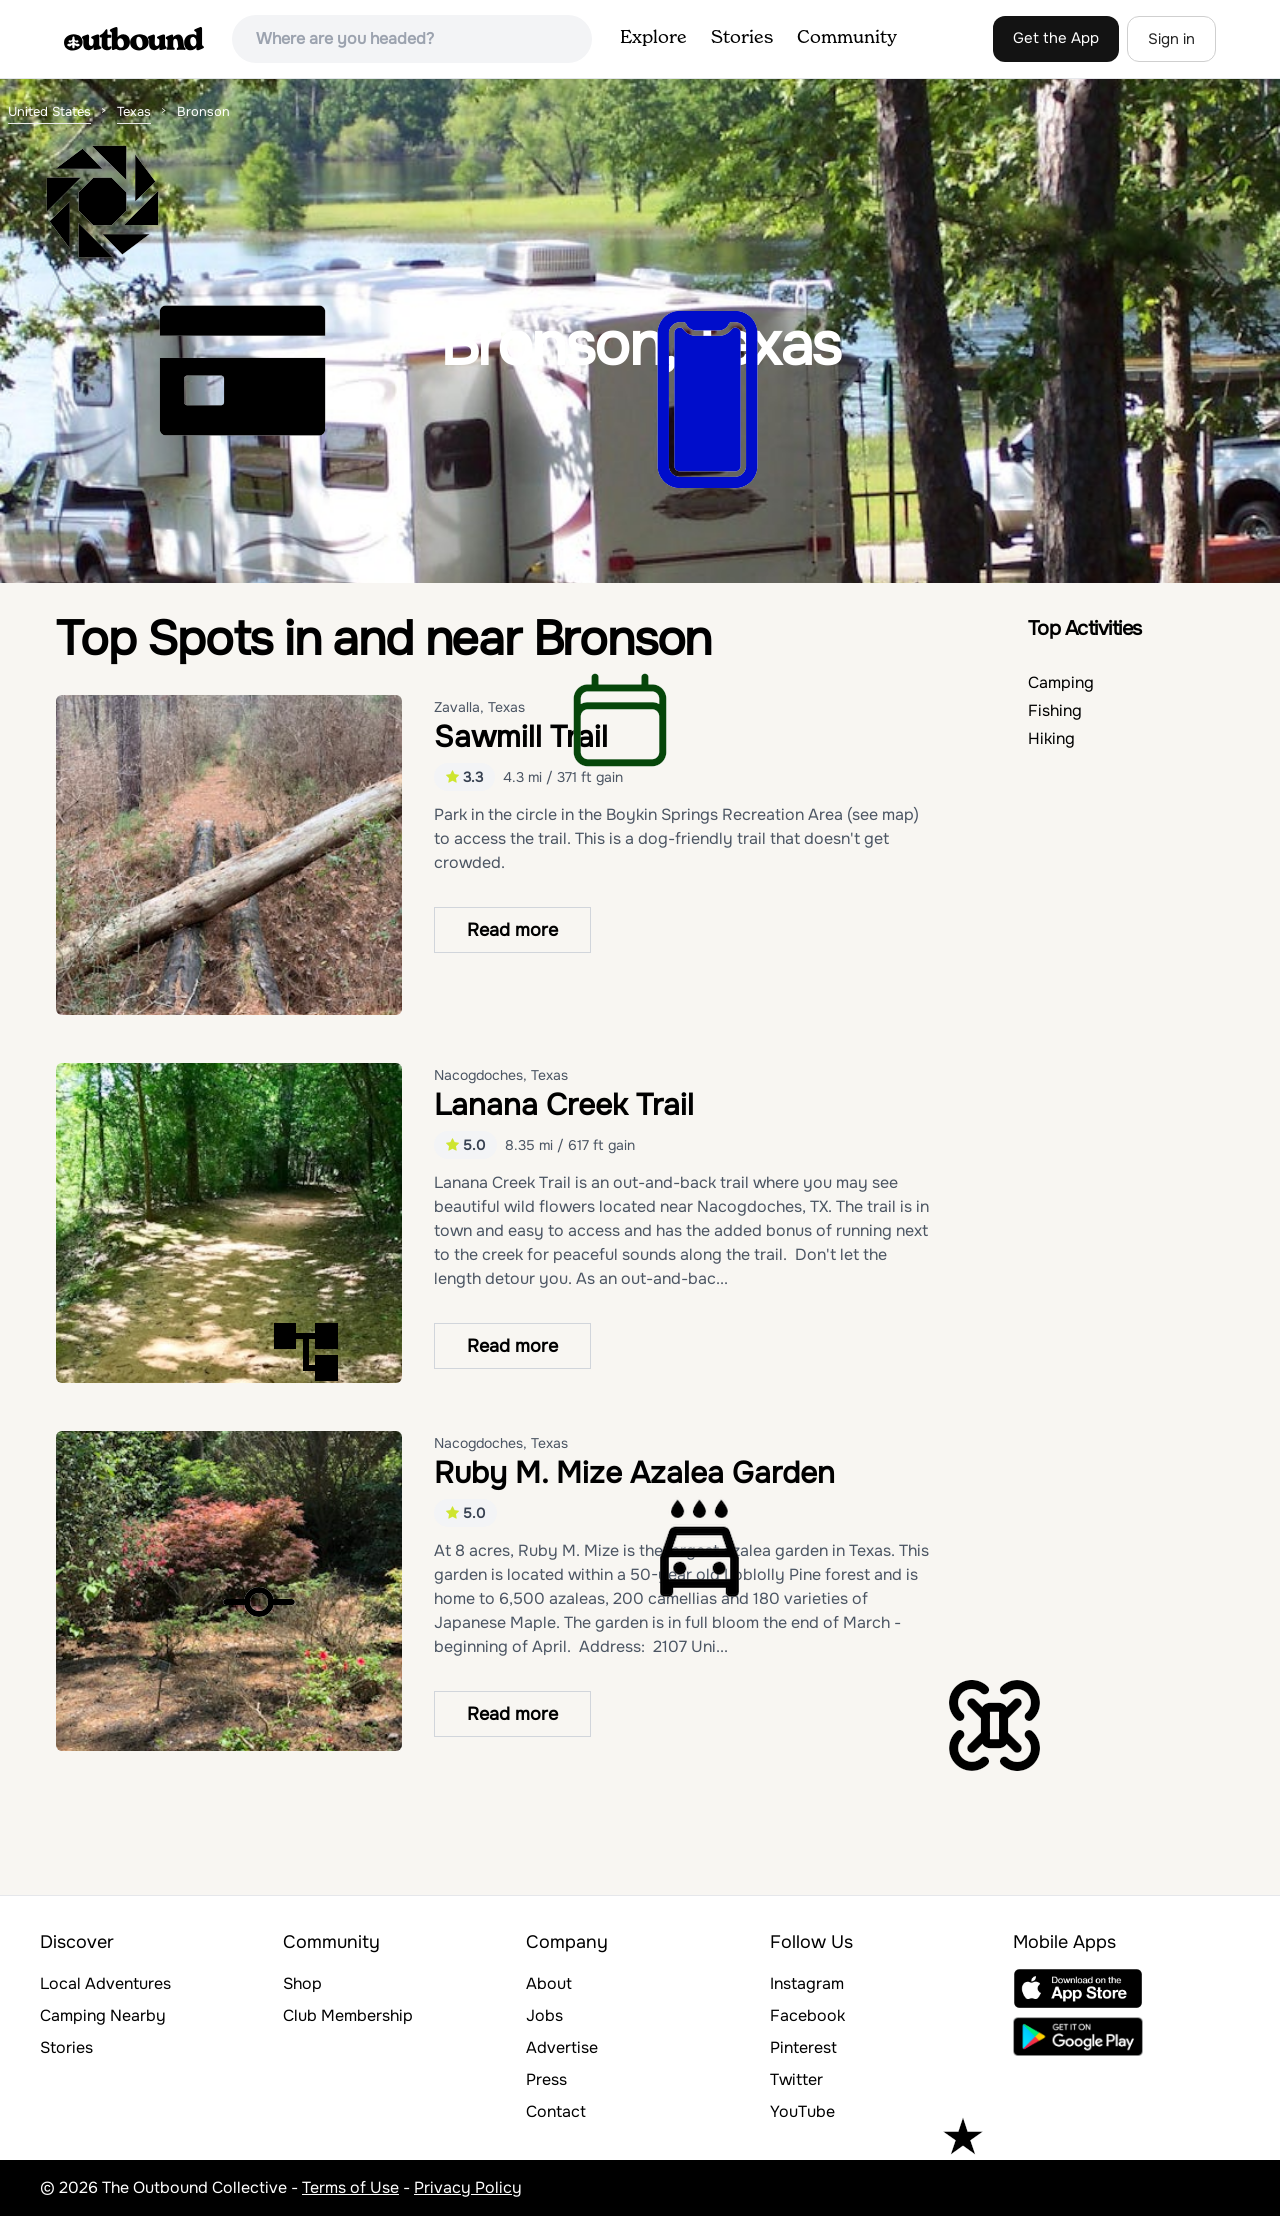 Image resolution: width=1280 pixels, height=2216 pixels. What do you see at coordinates (994, 1725) in the screenshot?
I see `access drone controls` at bounding box center [994, 1725].